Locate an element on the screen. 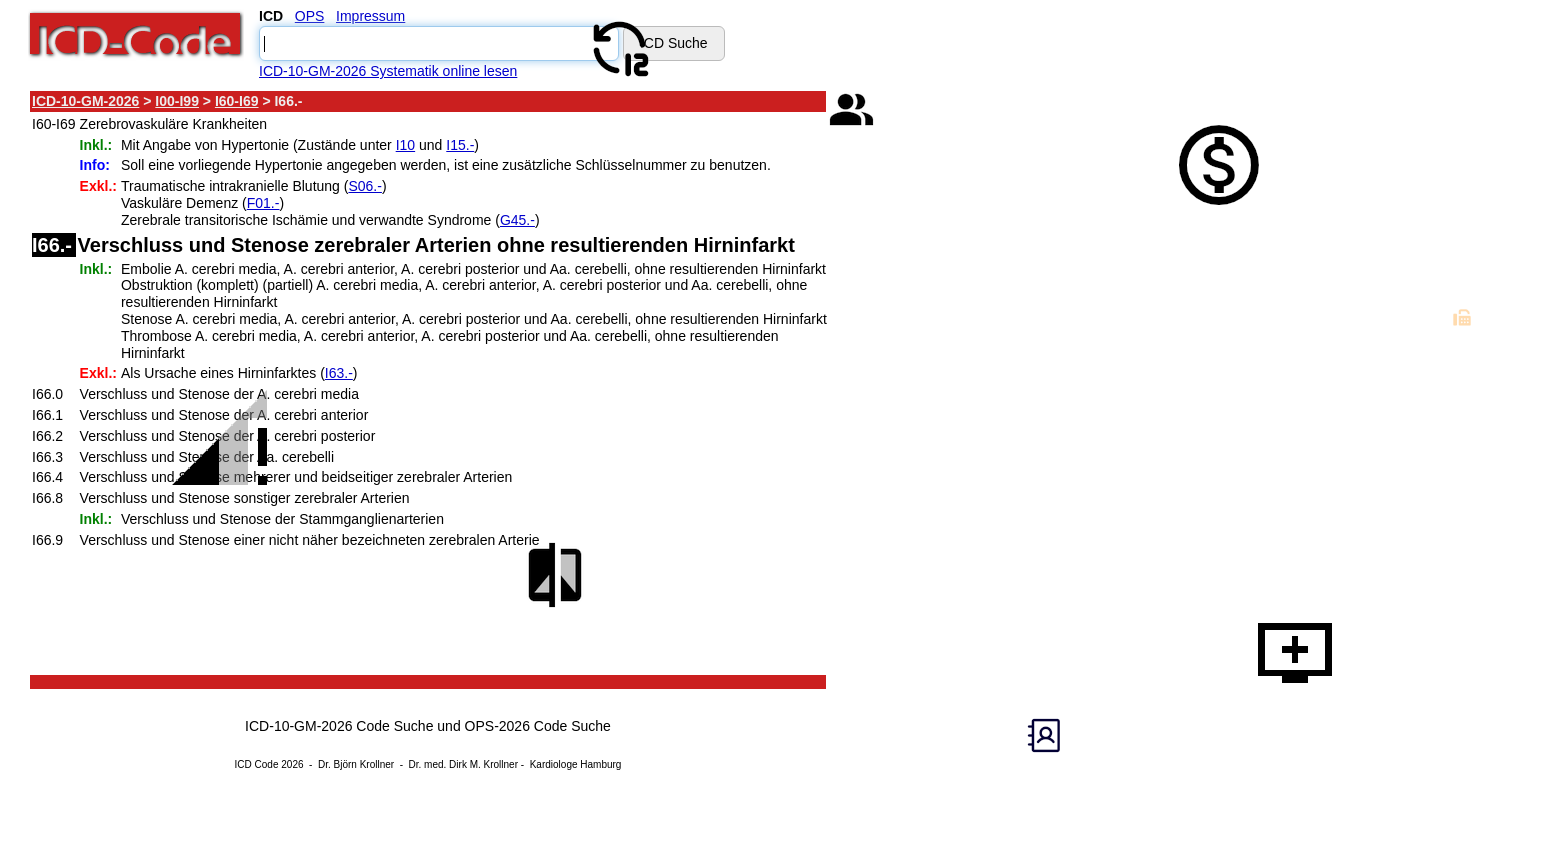 This screenshot has height=843, width=1568. open your contacts list is located at coordinates (1044, 735).